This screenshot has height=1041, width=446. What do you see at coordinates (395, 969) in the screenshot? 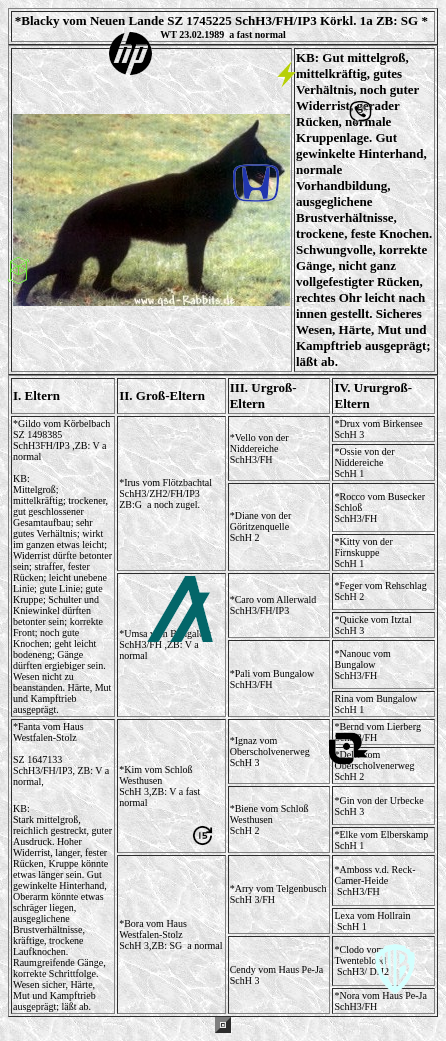
I see `warner bros. official logo` at bounding box center [395, 969].